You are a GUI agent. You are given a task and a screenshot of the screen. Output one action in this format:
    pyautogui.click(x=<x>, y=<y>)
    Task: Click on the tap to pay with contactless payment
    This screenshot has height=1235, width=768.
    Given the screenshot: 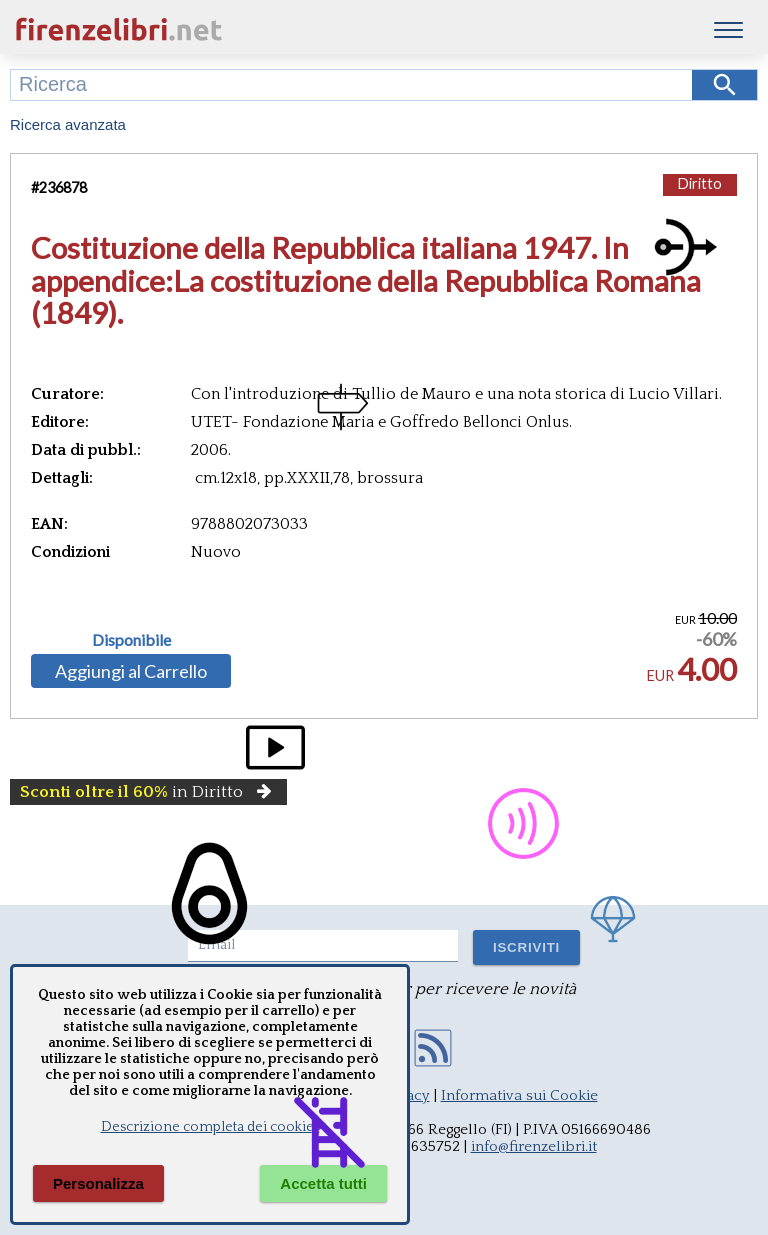 What is the action you would take?
    pyautogui.click(x=523, y=823)
    